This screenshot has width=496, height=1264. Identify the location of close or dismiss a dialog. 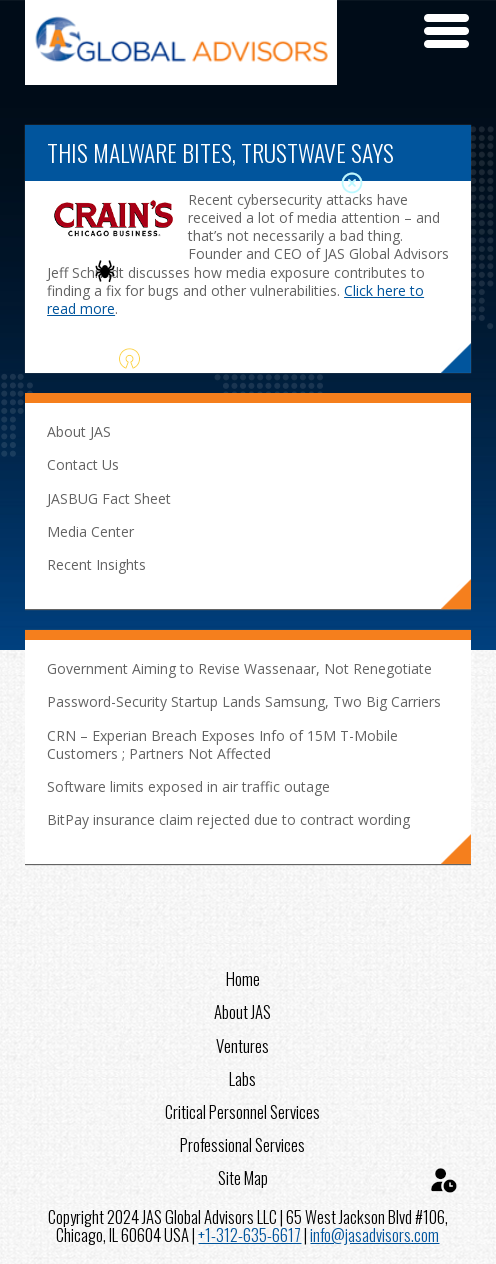
(352, 183).